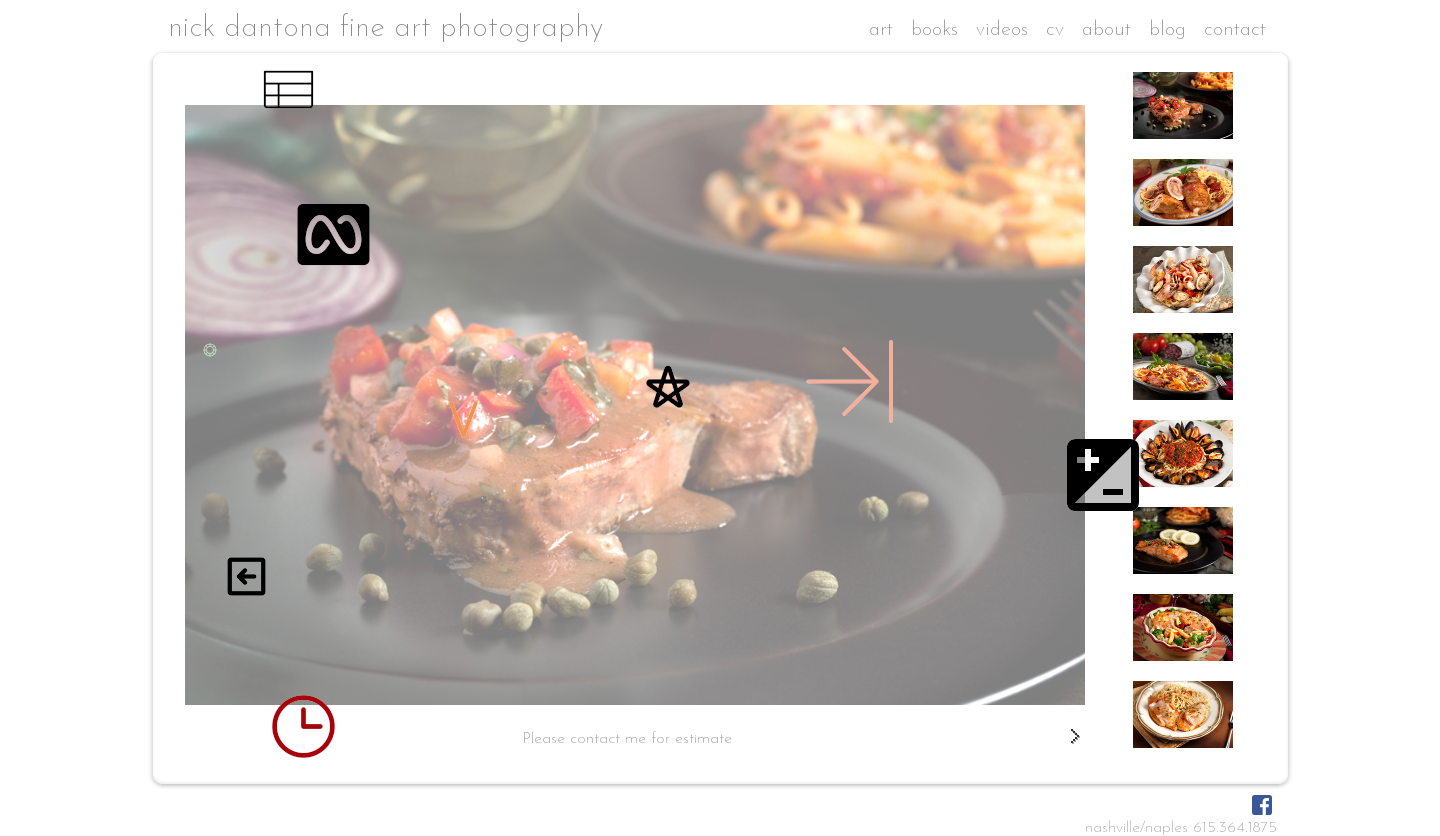  What do you see at coordinates (851, 381) in the screenshot?
I see `go to end or last item` at bounding box center [851, 381].